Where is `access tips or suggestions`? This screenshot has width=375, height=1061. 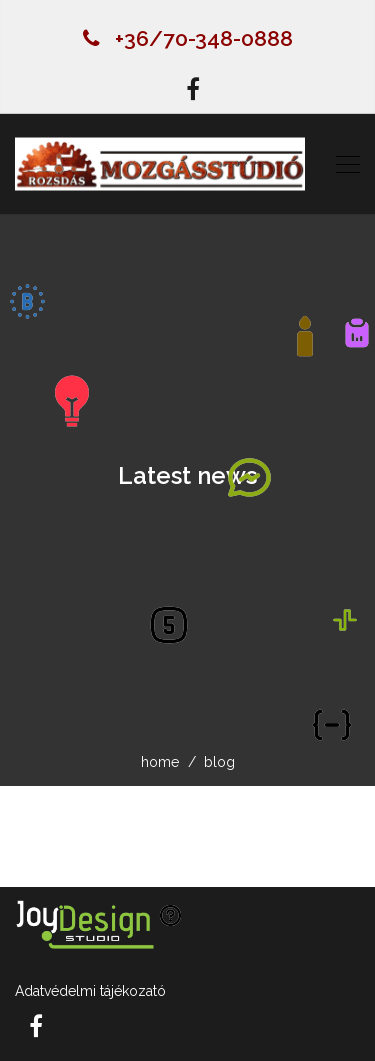 access tips or suggestions is located at coordinates (72, 401).